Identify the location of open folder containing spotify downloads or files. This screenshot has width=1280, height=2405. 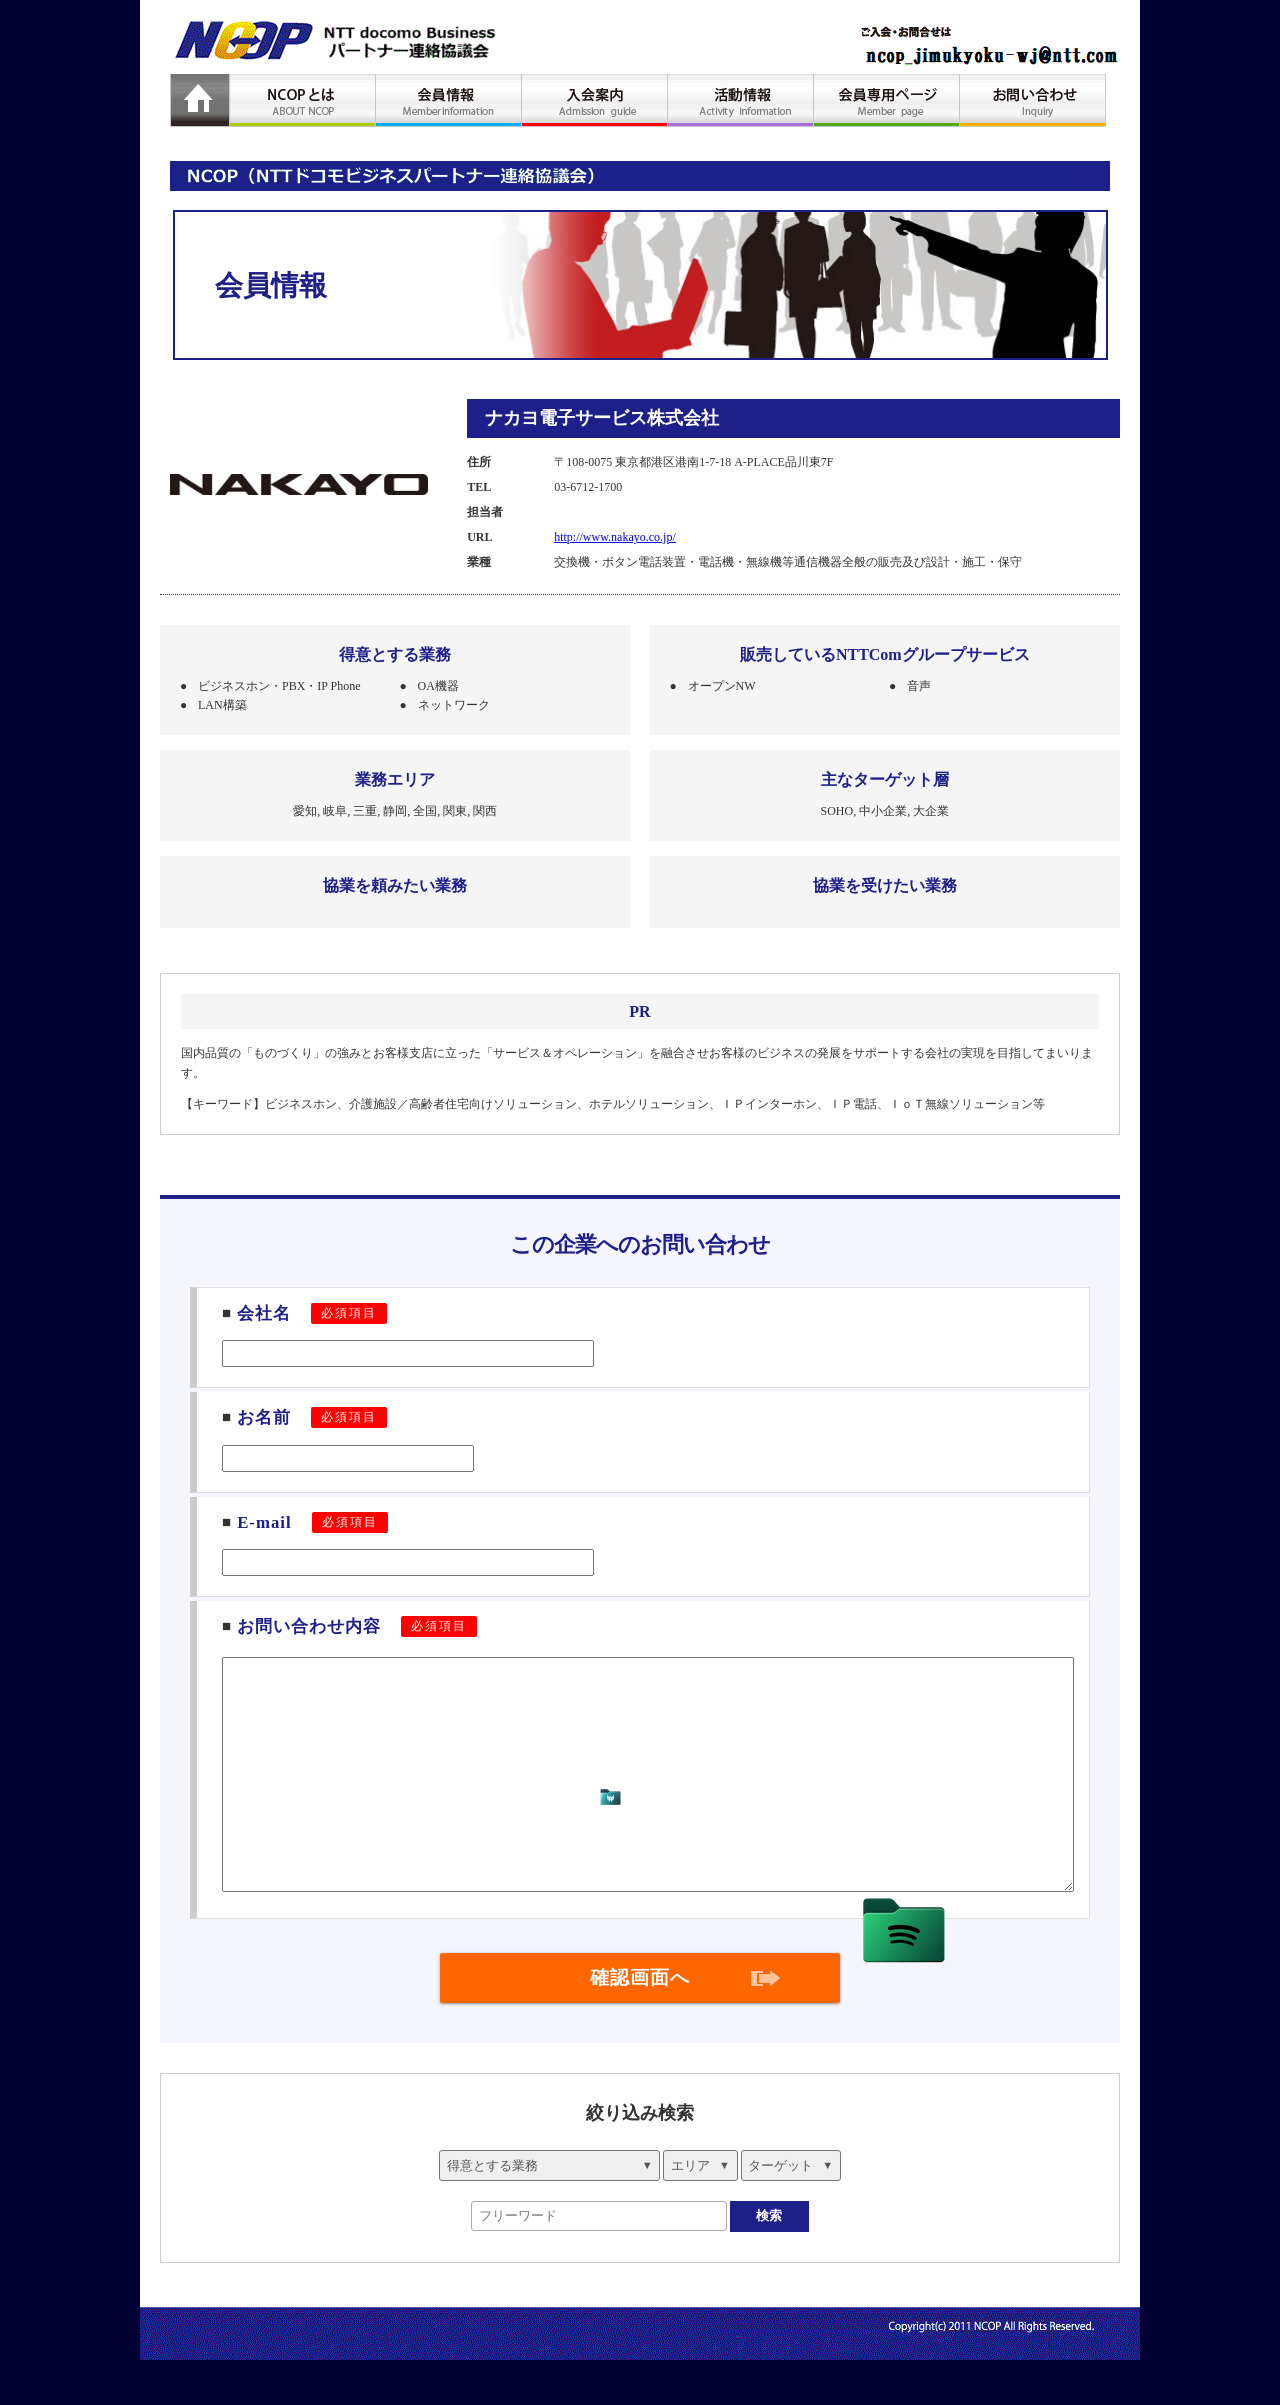
(903, 1932).